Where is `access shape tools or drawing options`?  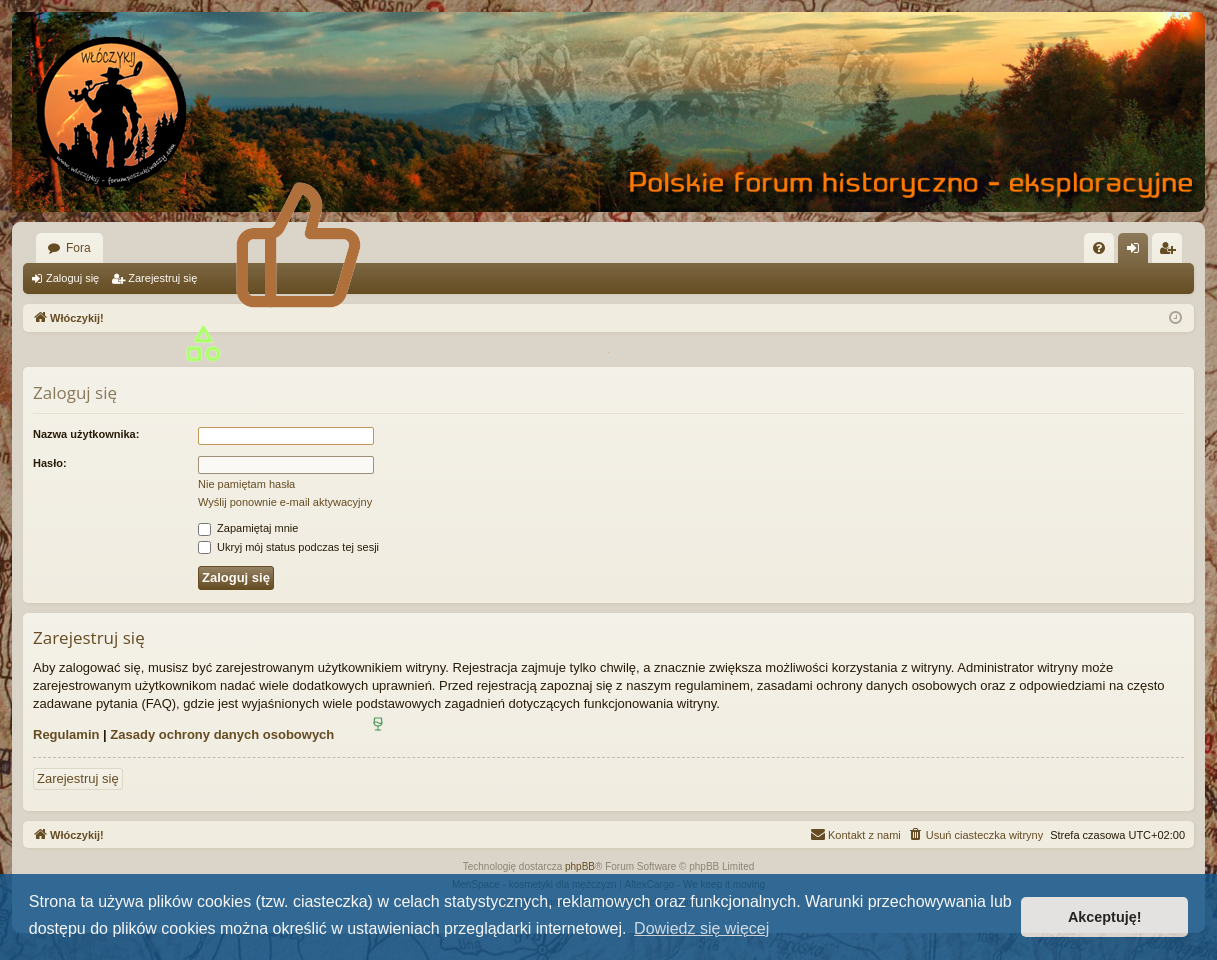
access shape tools or drawing options is located at coordinates (203, 344).